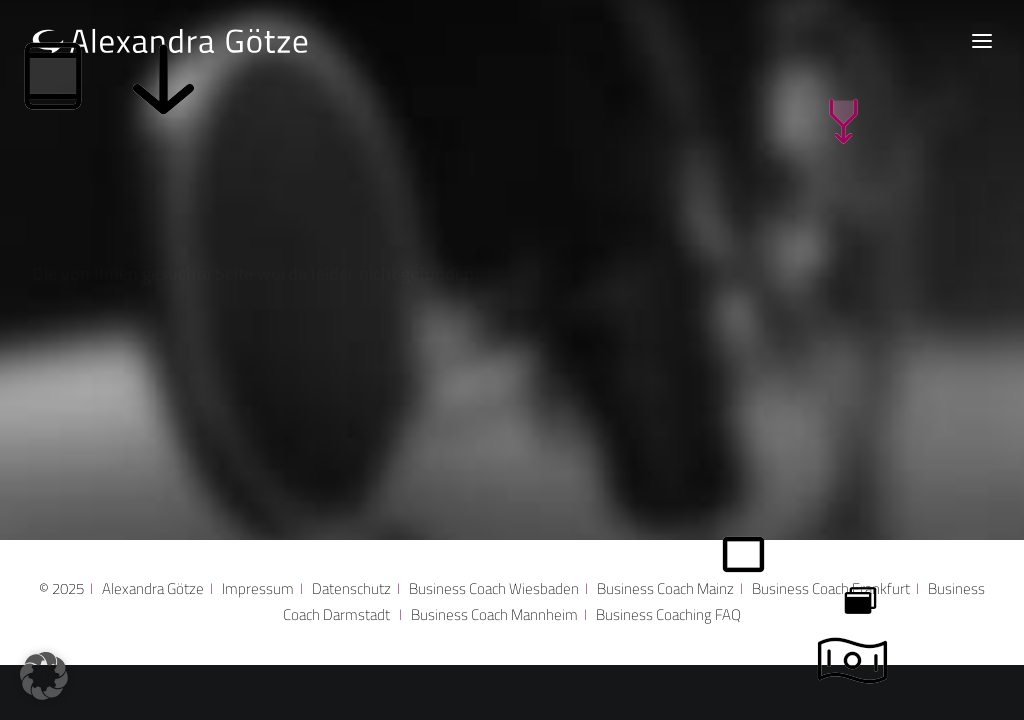 This screenshot has height=720, width=1024. Describe the element at coordinates (53, 76) in the screenshot. I see `switch to tablet view or layout` at that location.